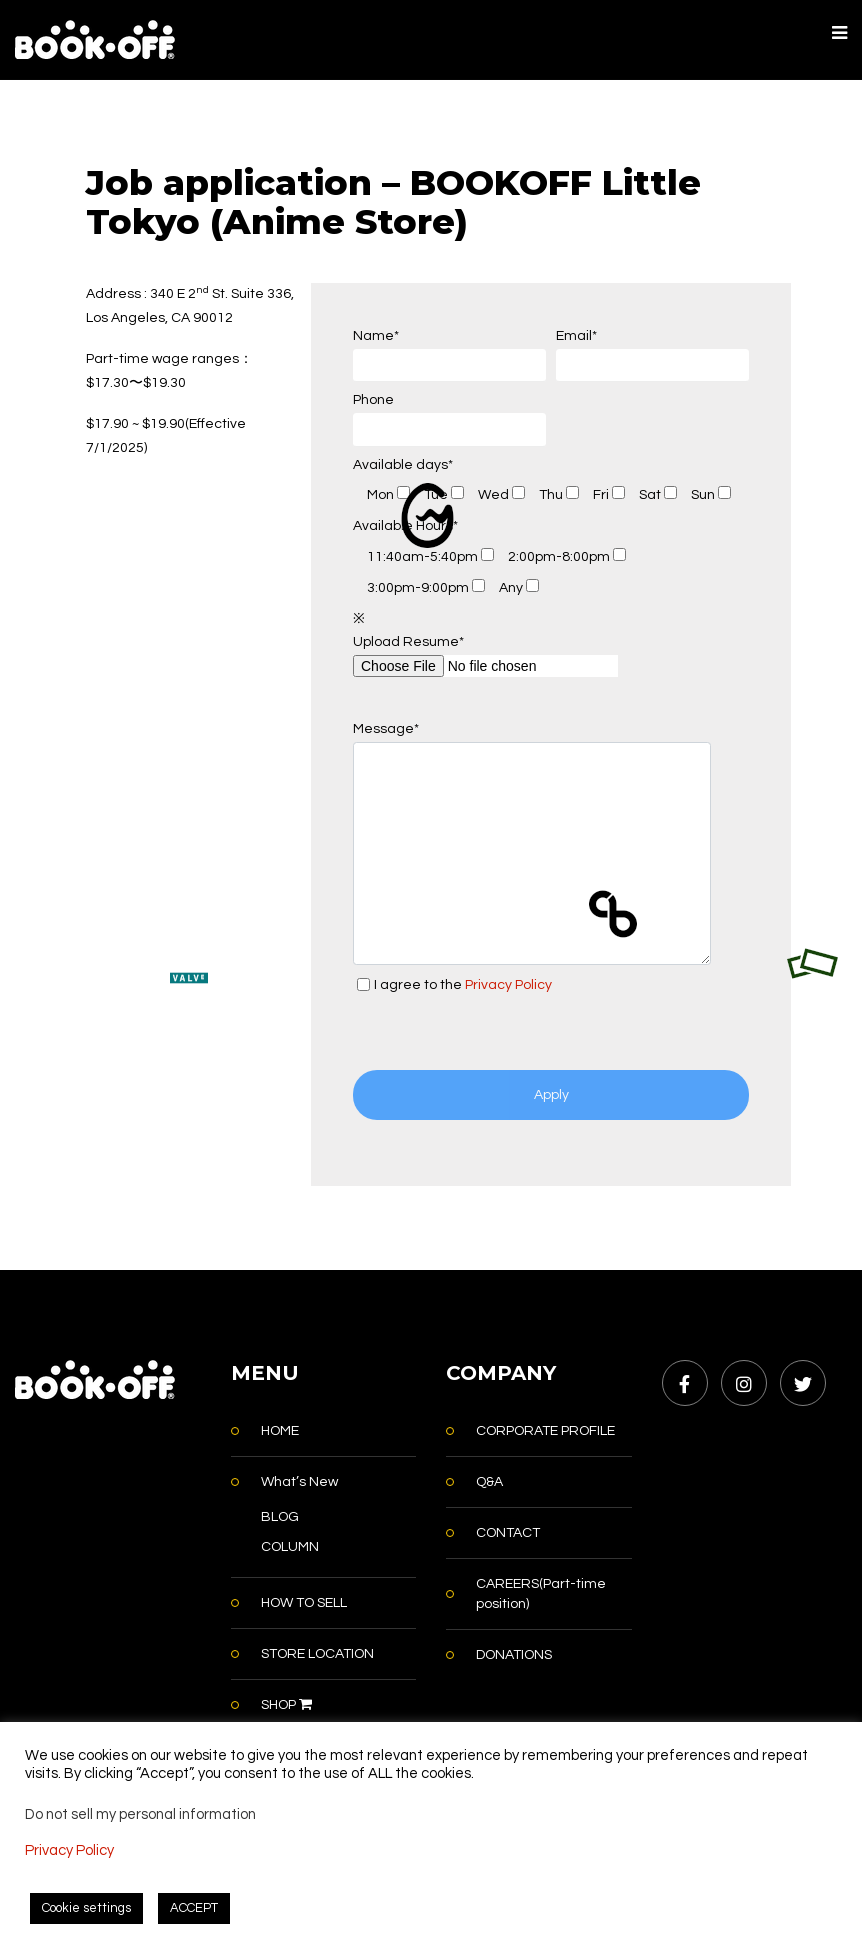 The height and width of the screenshot is (1954, 862). I want to click on valve corporation logo, so click(189, 978).